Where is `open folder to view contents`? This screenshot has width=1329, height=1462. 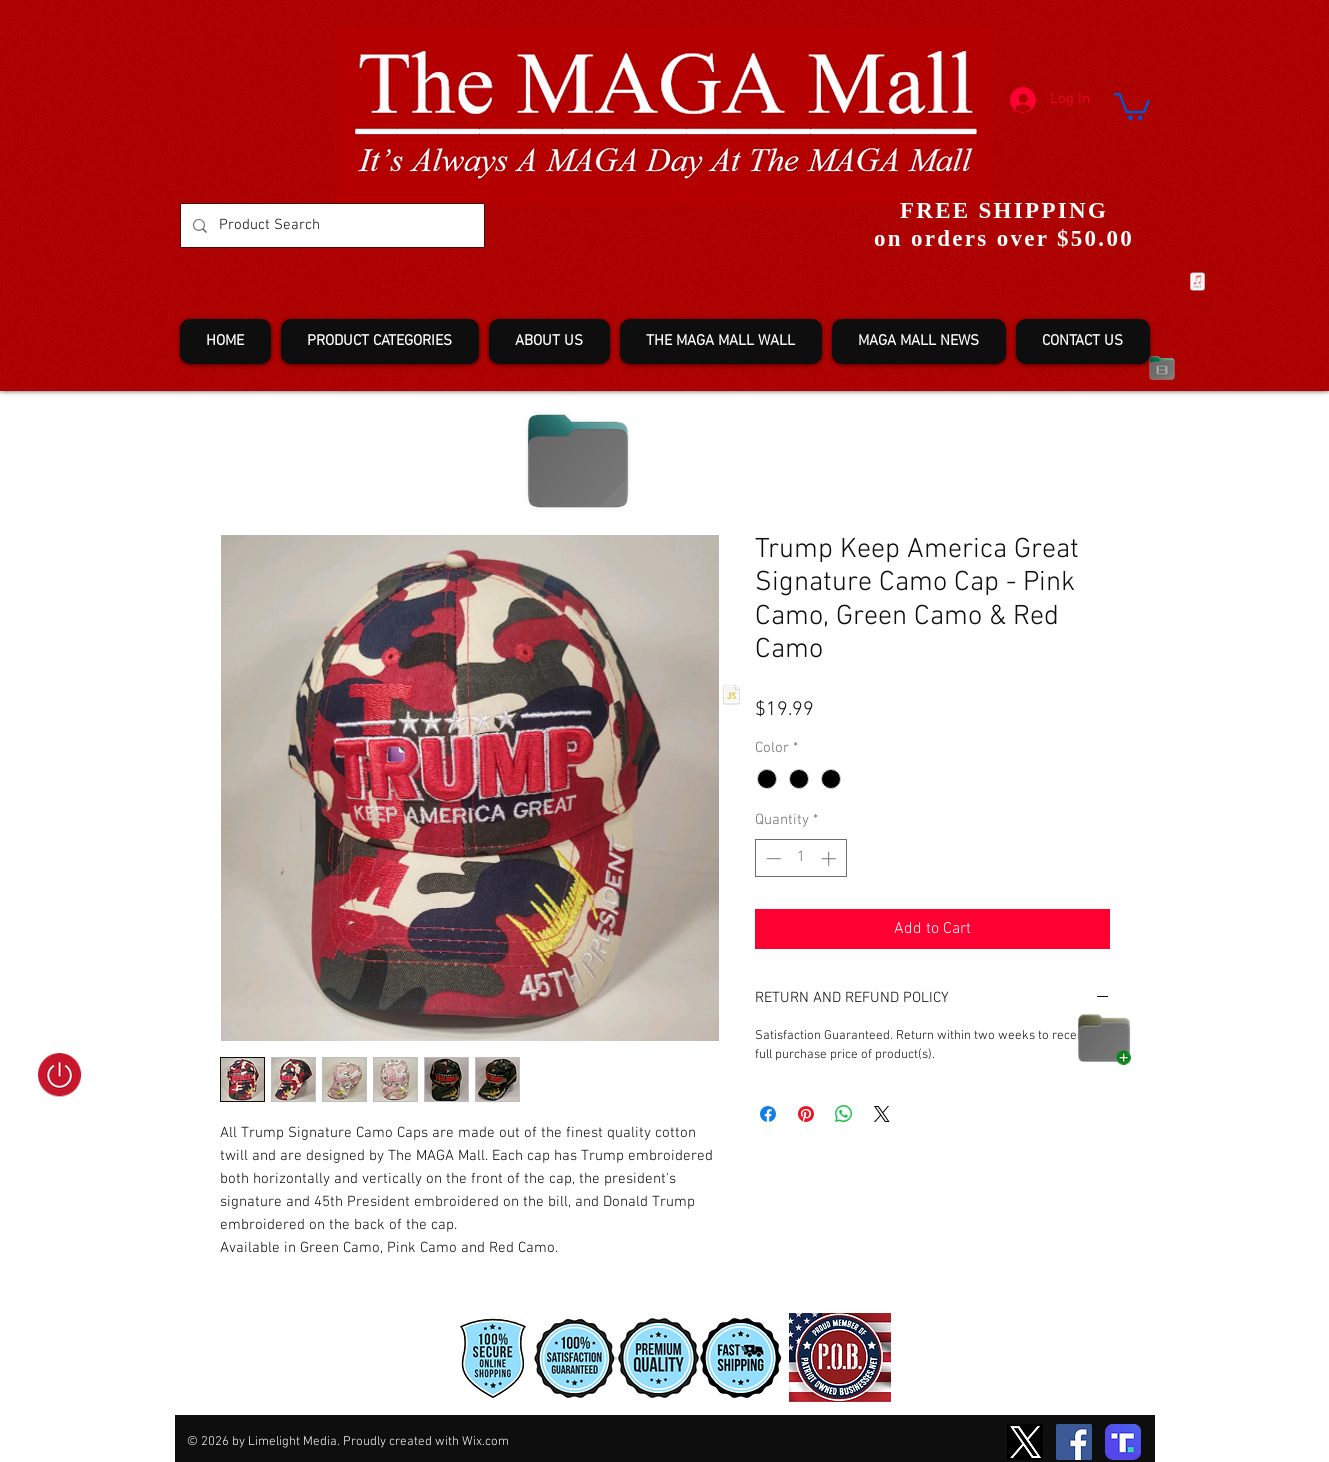
open folder to view contents is located at coordinates (578, 461).